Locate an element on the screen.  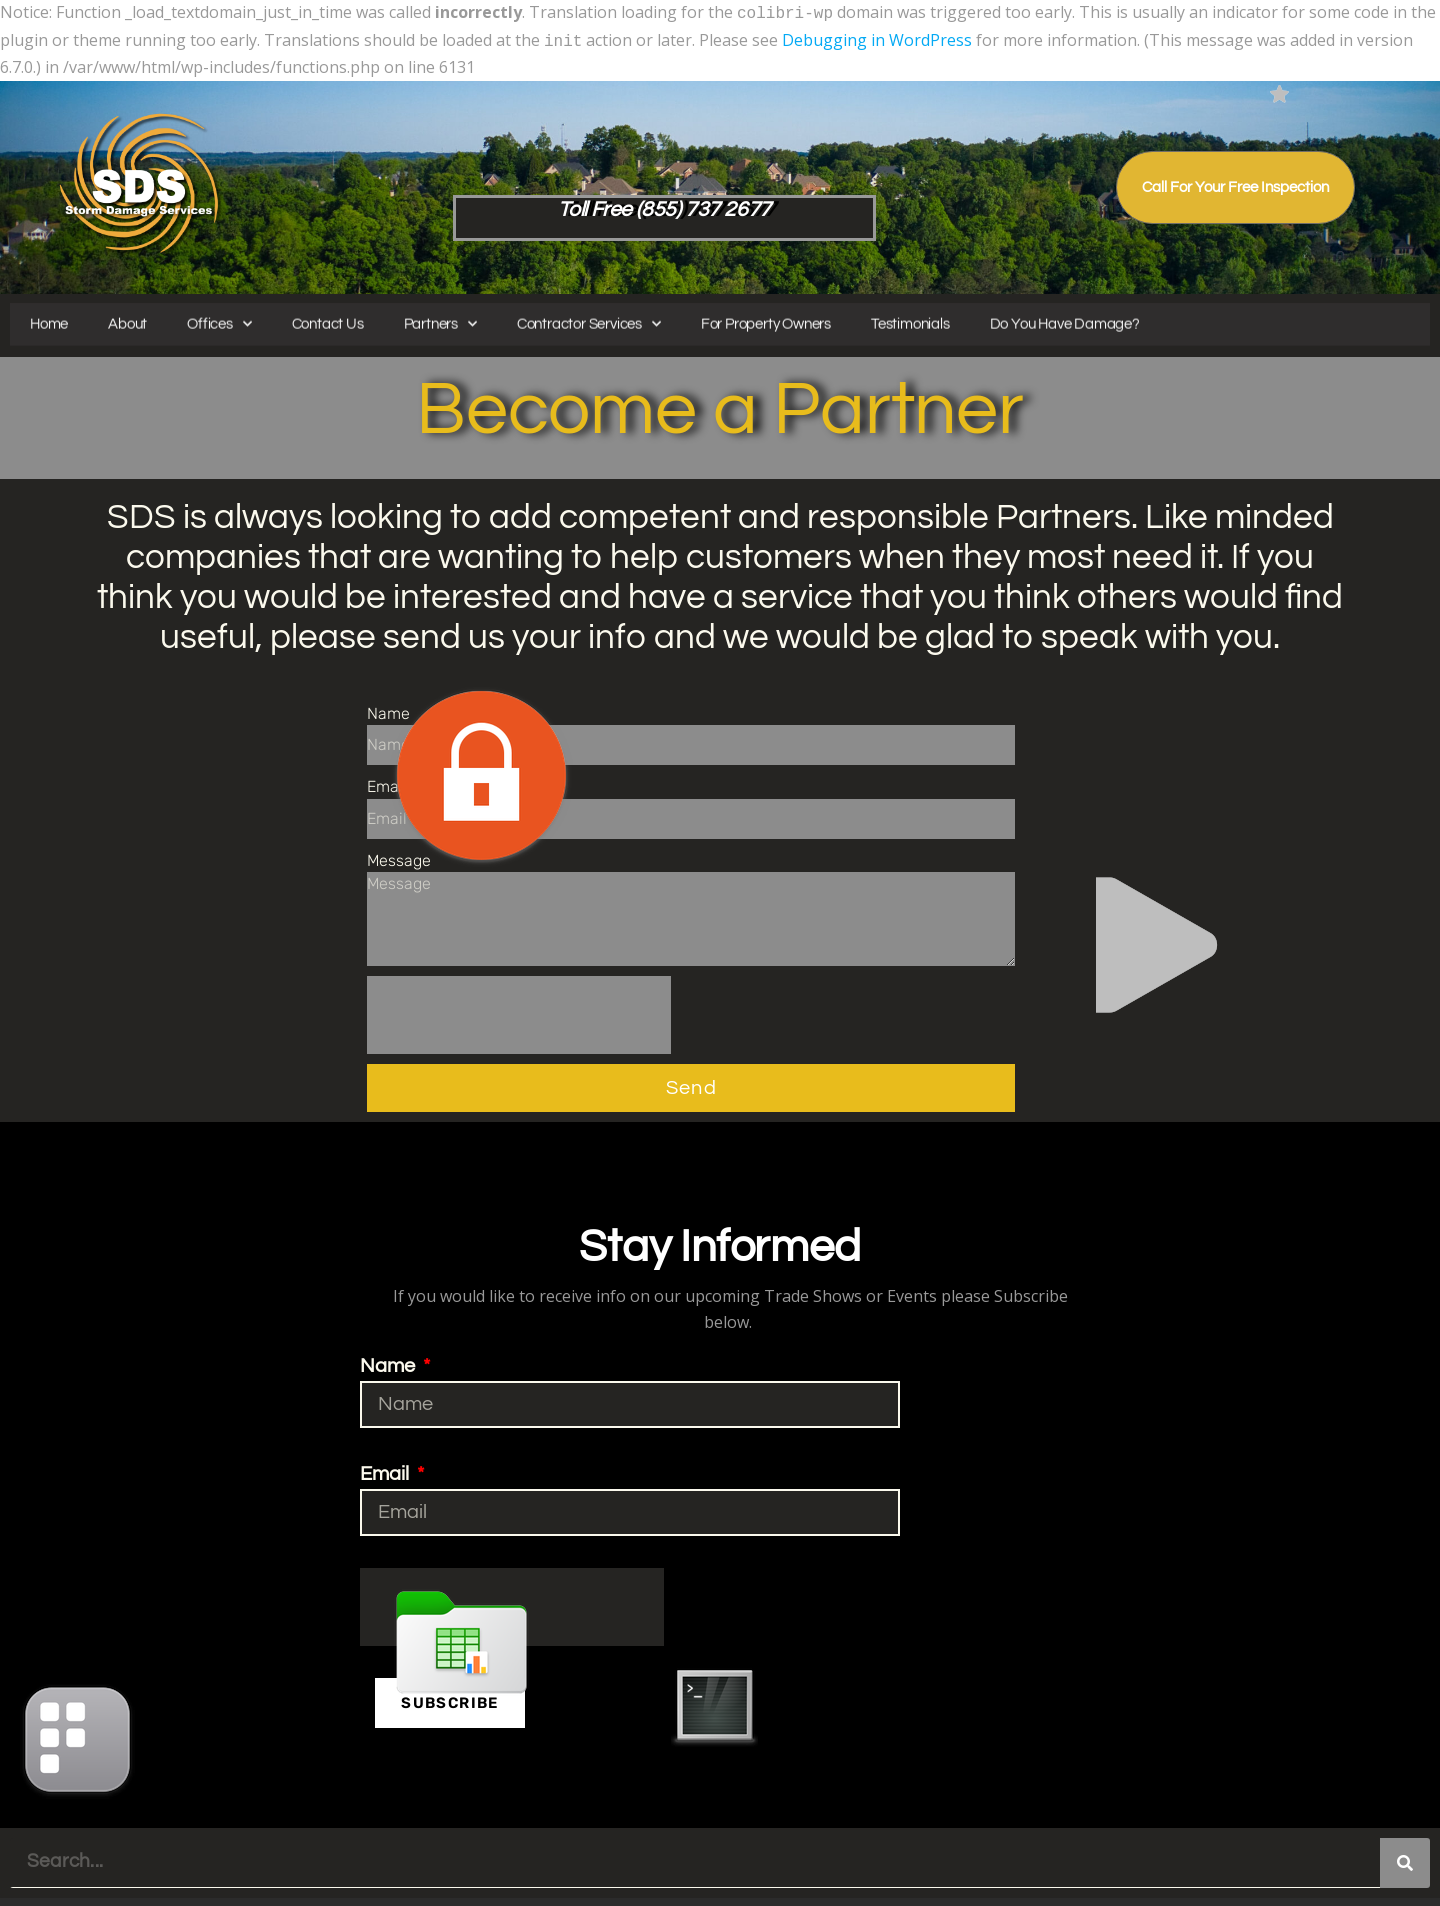
lock the screen is located at coordinates (481, 775).